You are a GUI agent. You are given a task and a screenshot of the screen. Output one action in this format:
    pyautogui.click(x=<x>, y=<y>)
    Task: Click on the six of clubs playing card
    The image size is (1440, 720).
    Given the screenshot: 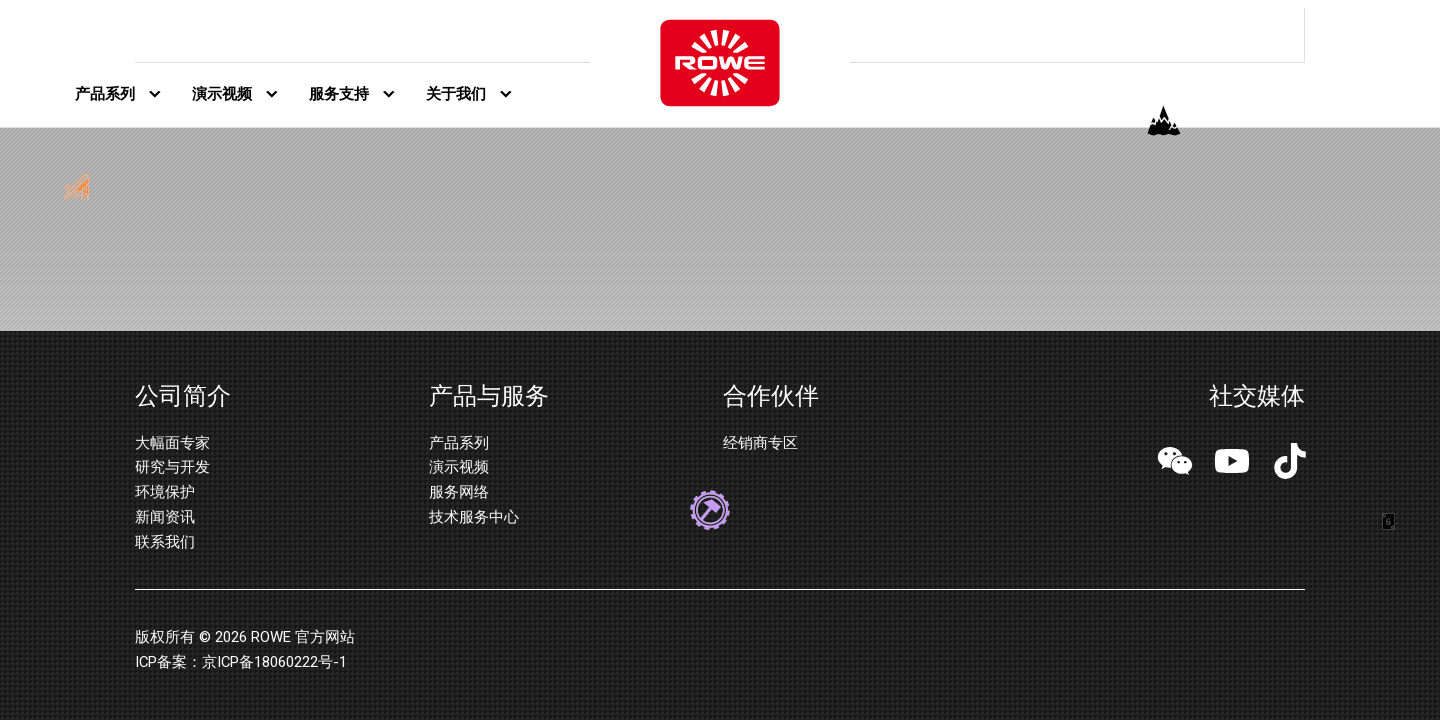 What is the action you would take?
    pyautogui.click(x=1388, y=521)
    